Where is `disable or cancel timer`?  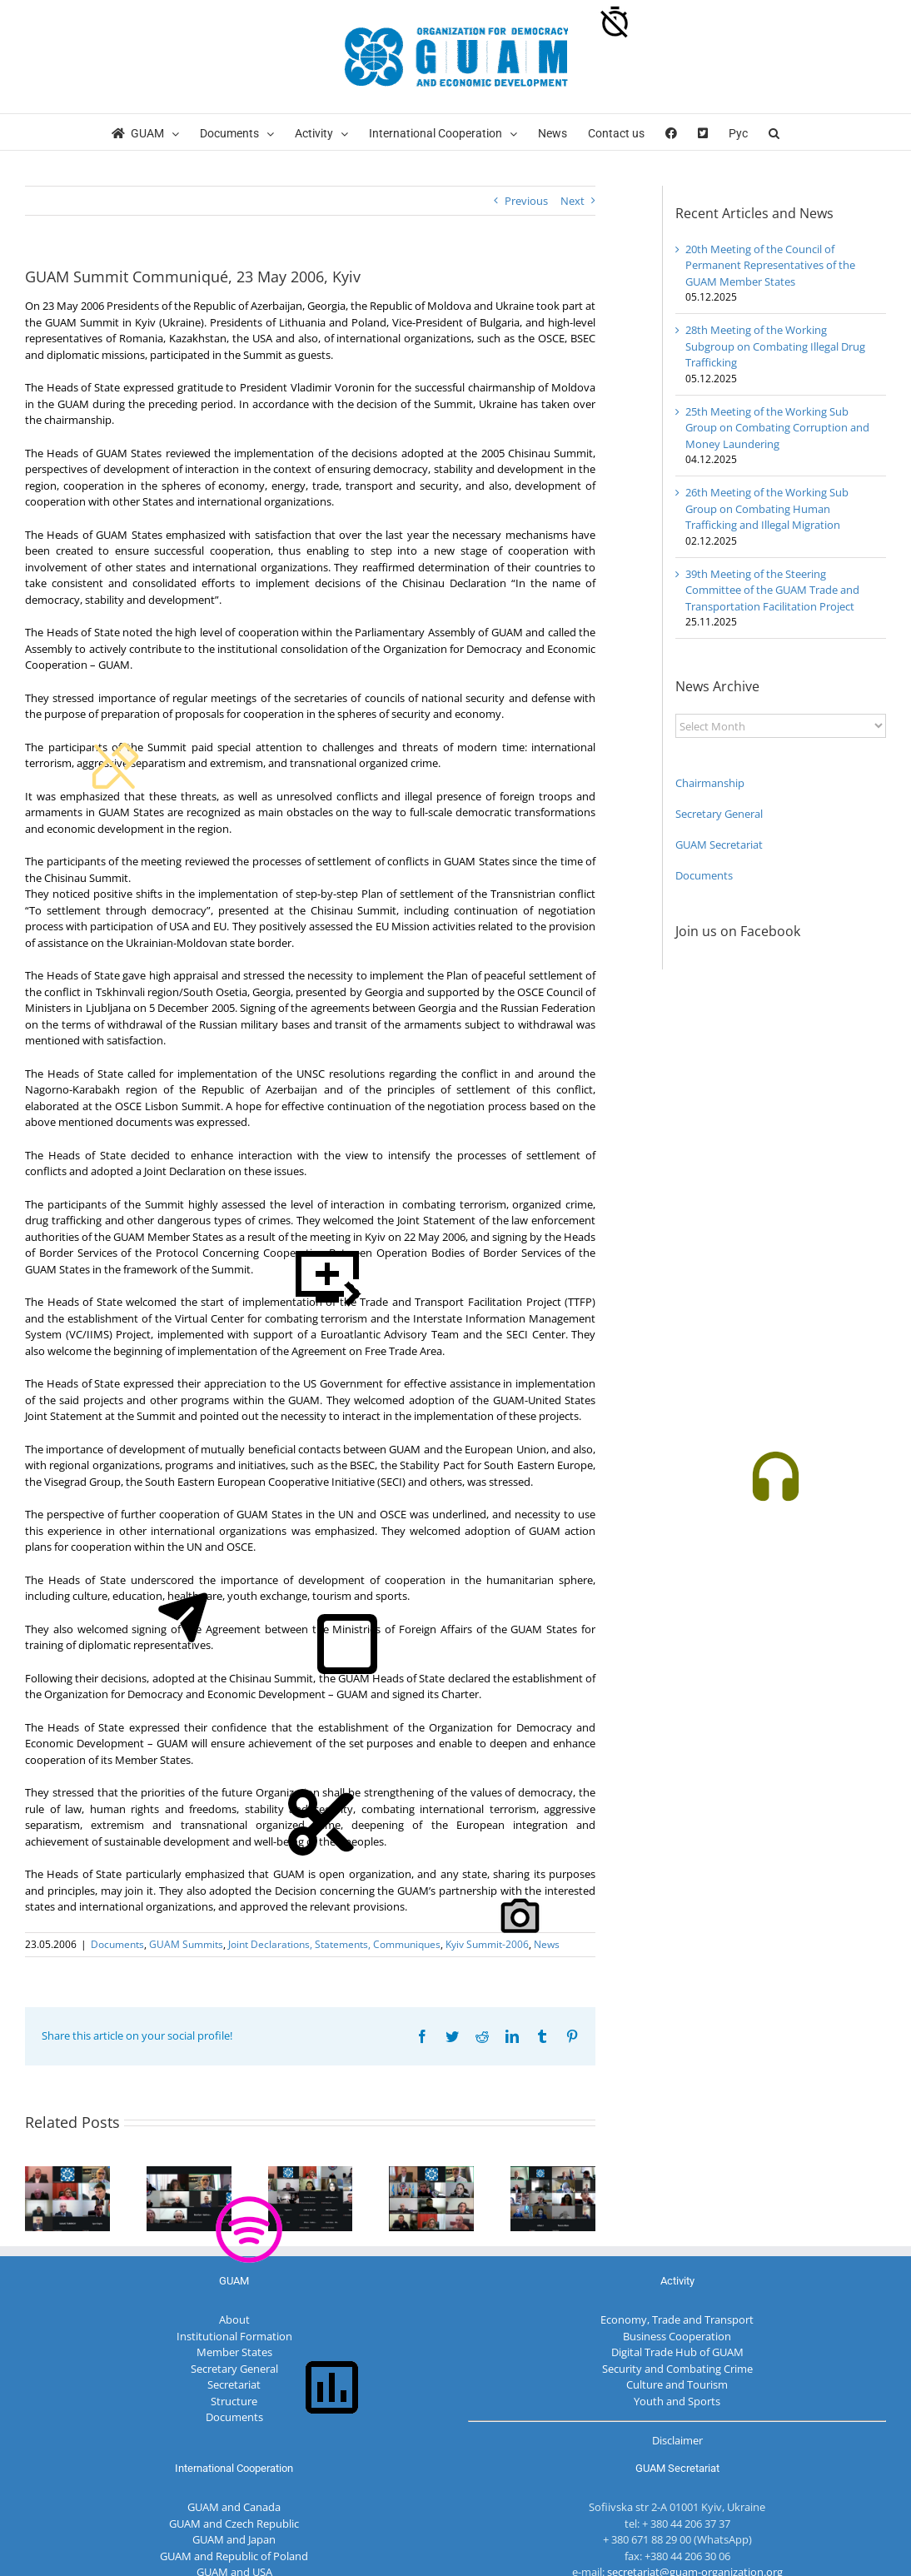 disable or cancel timer is located at coordinates (615, 22).